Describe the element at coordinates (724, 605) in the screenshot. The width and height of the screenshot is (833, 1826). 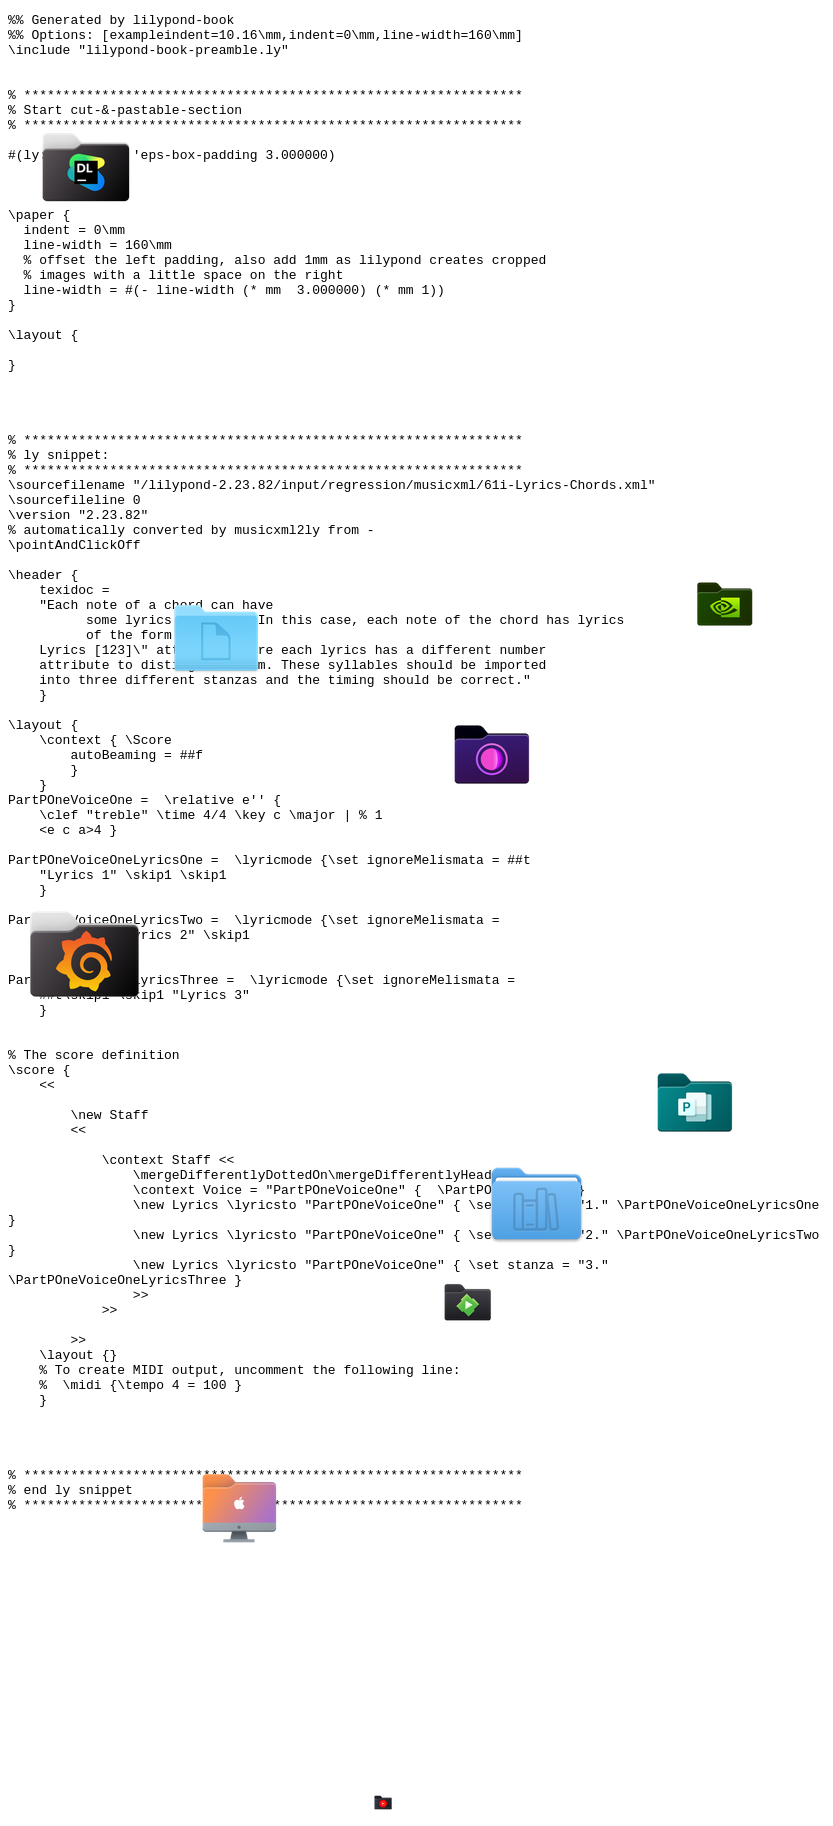
I see `open nvidia files folder` at that location.